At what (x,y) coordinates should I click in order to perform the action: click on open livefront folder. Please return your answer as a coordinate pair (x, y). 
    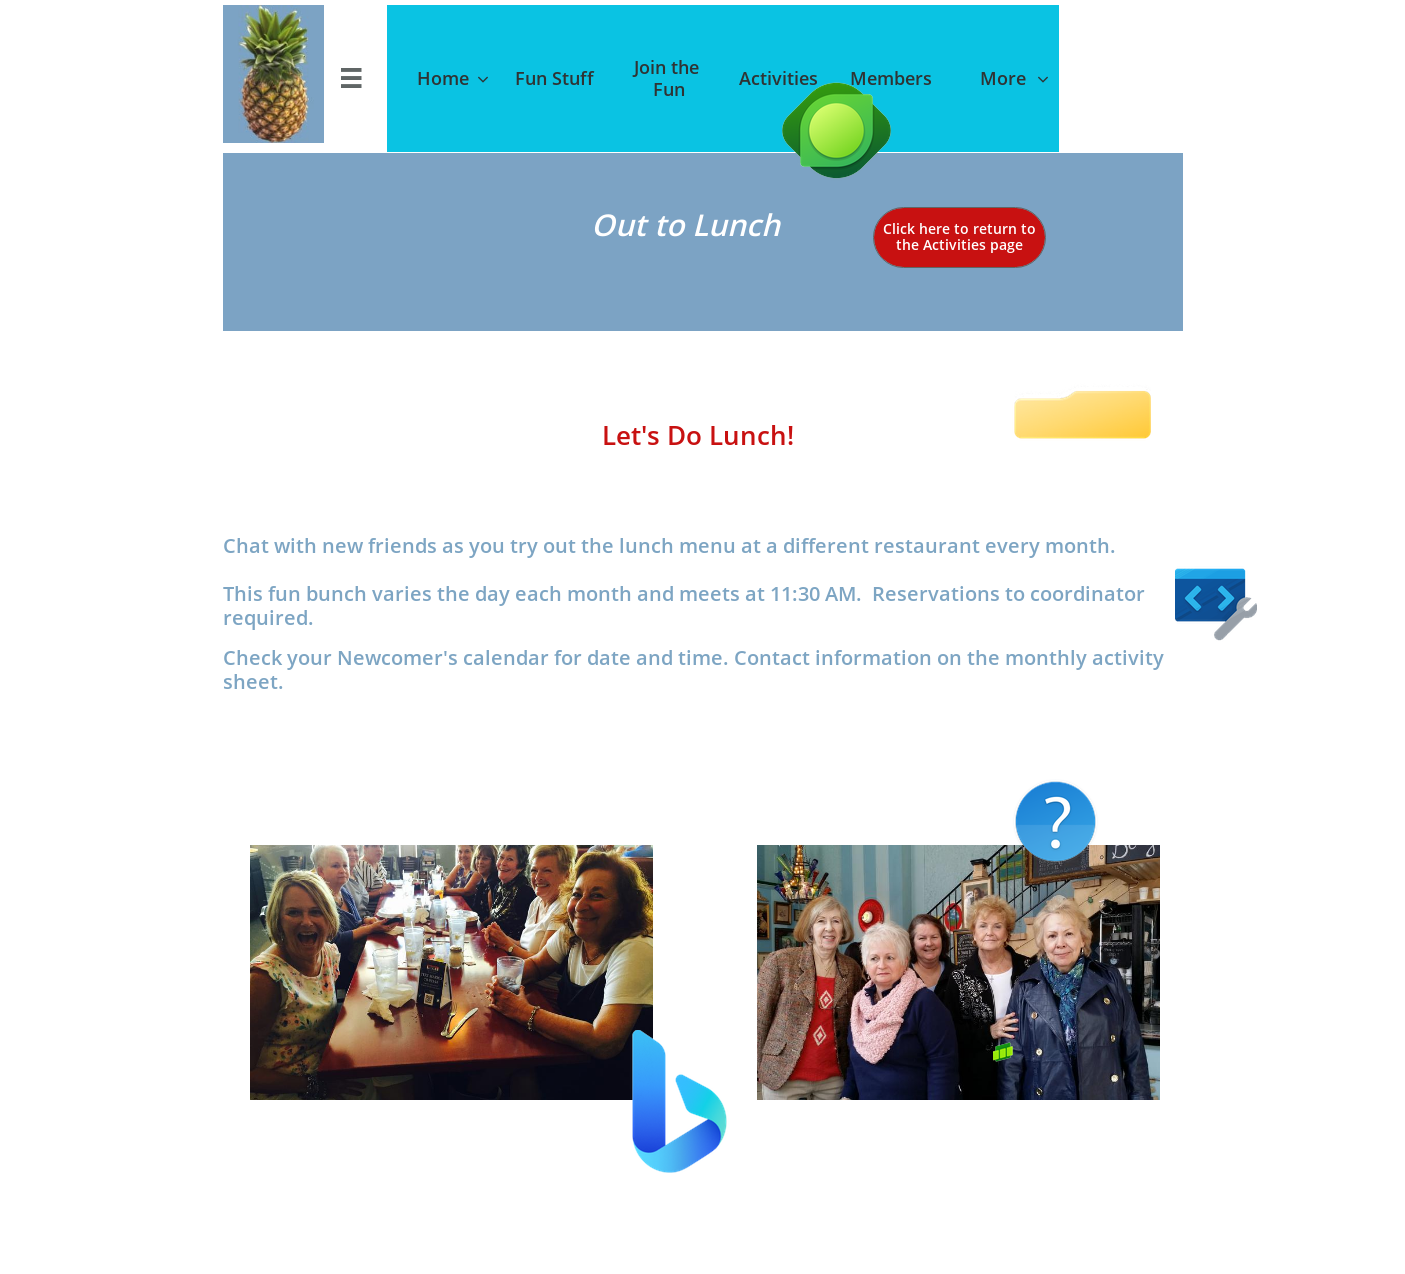
    Looking at the image, I should click on (1082, 391).